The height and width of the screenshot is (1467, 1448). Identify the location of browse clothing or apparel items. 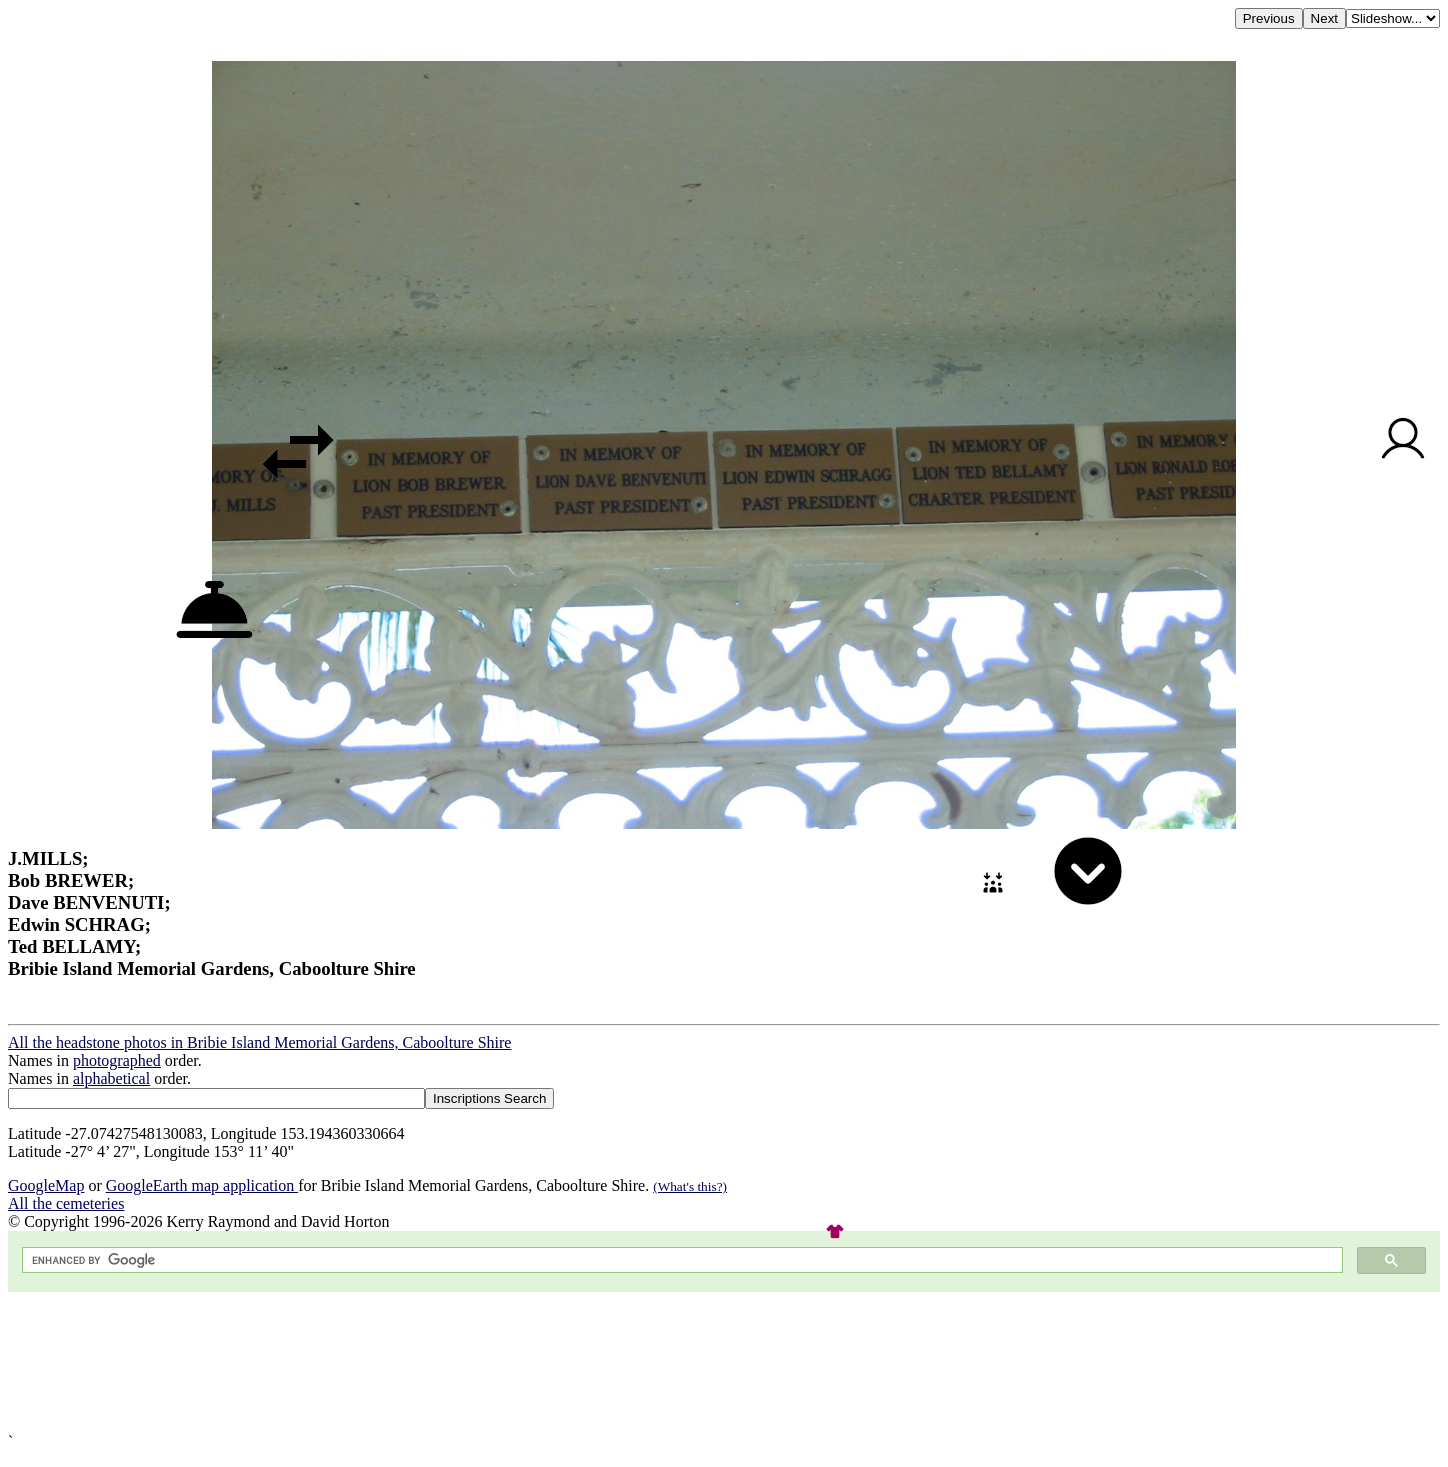
(835, 1231).